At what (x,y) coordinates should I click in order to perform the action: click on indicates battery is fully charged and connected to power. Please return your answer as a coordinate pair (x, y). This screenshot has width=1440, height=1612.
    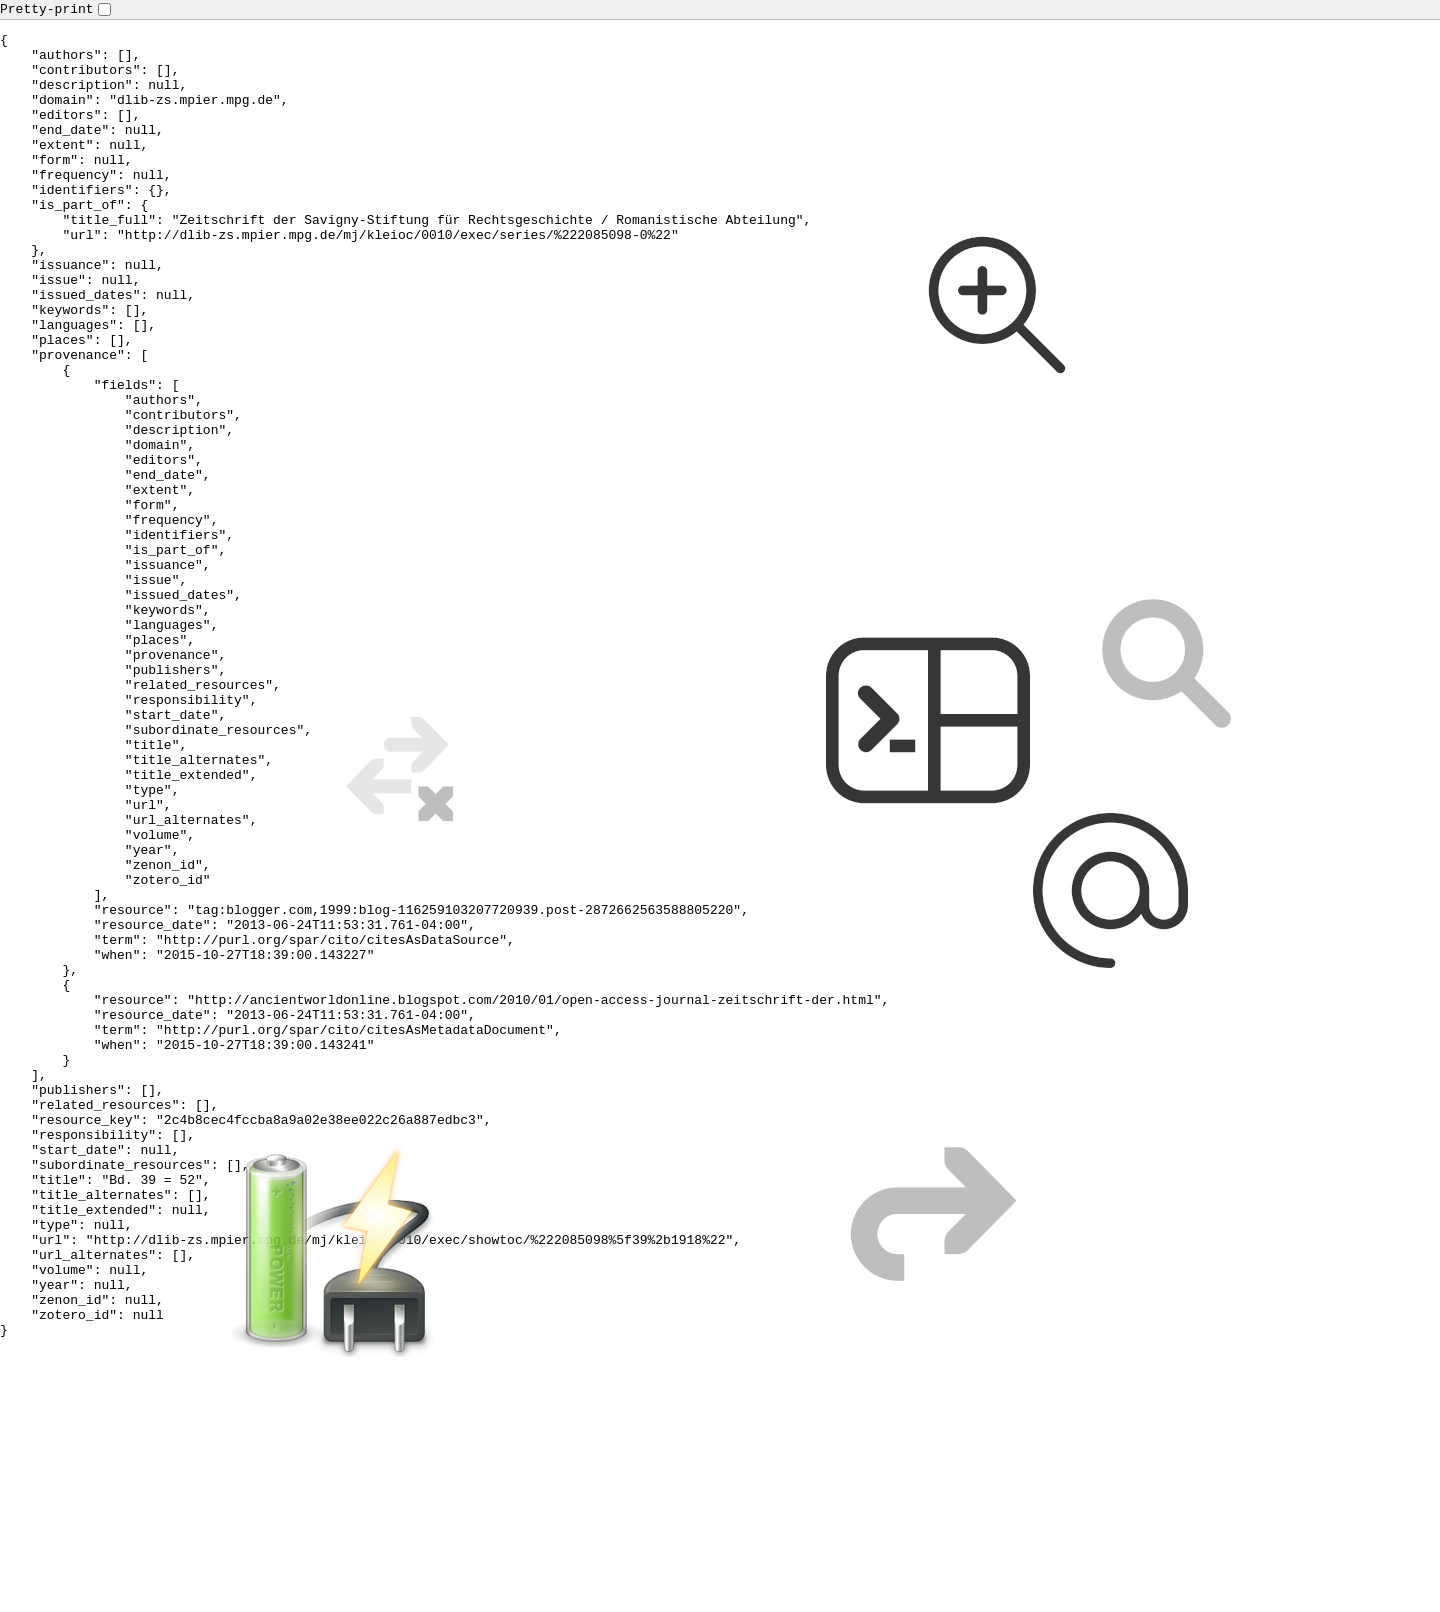
    Looking at the image, I should click on (327, 1249).